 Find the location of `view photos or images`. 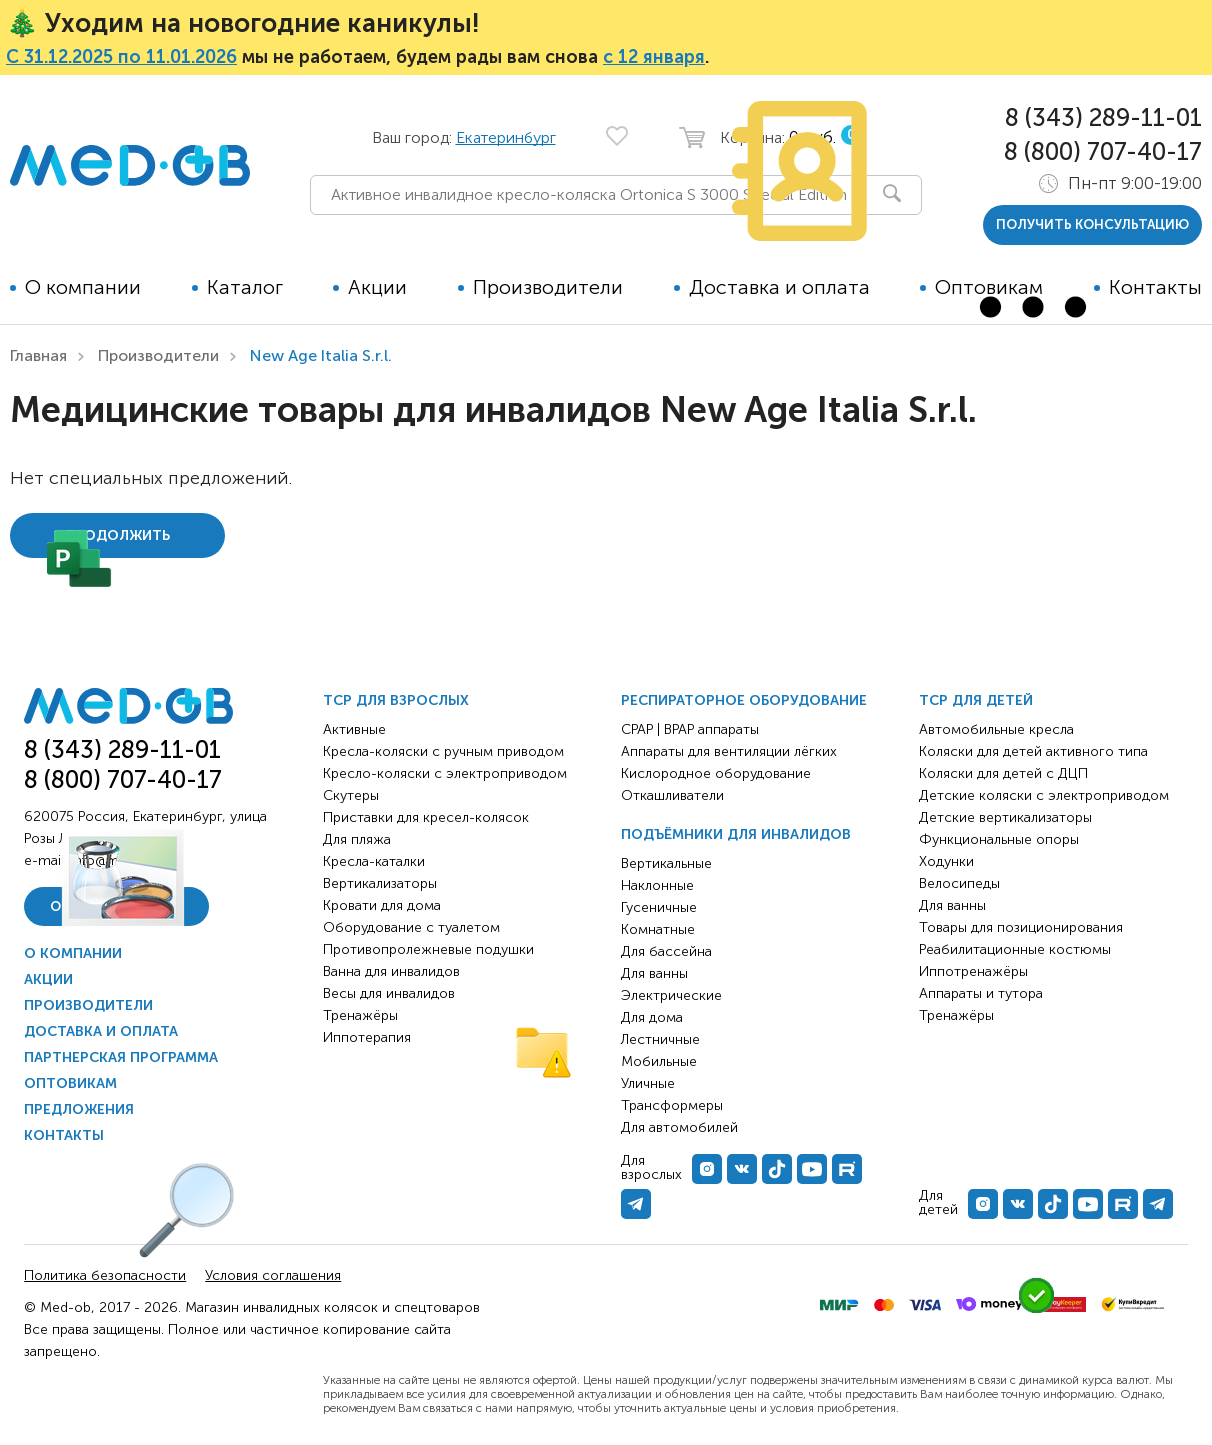

view photos or images is located at coordinates (123, 865).